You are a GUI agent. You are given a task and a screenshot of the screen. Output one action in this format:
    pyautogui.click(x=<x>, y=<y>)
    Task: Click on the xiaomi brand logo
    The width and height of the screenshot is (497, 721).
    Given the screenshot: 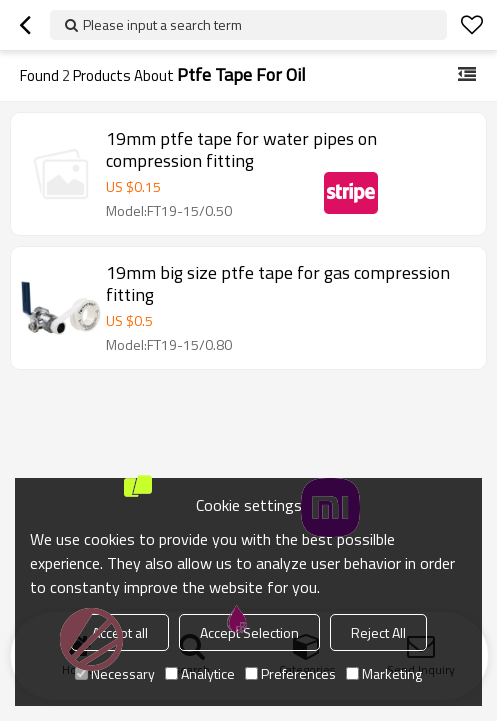 What is the action you would take?
    pyautogui.click(x=330, y=507)
    